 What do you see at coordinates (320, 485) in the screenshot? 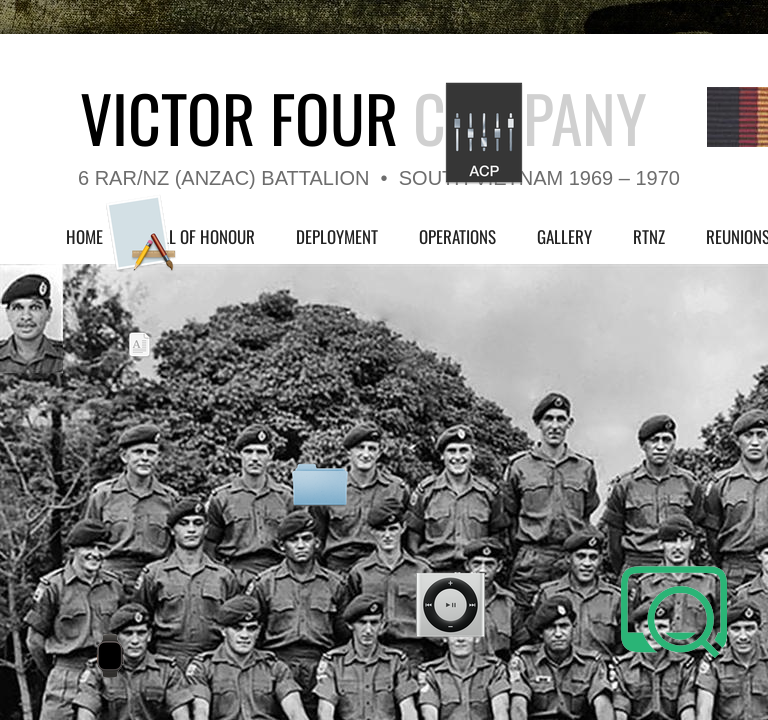
I see `organize media files in a catalog folder` at bounding box center [320, 485].